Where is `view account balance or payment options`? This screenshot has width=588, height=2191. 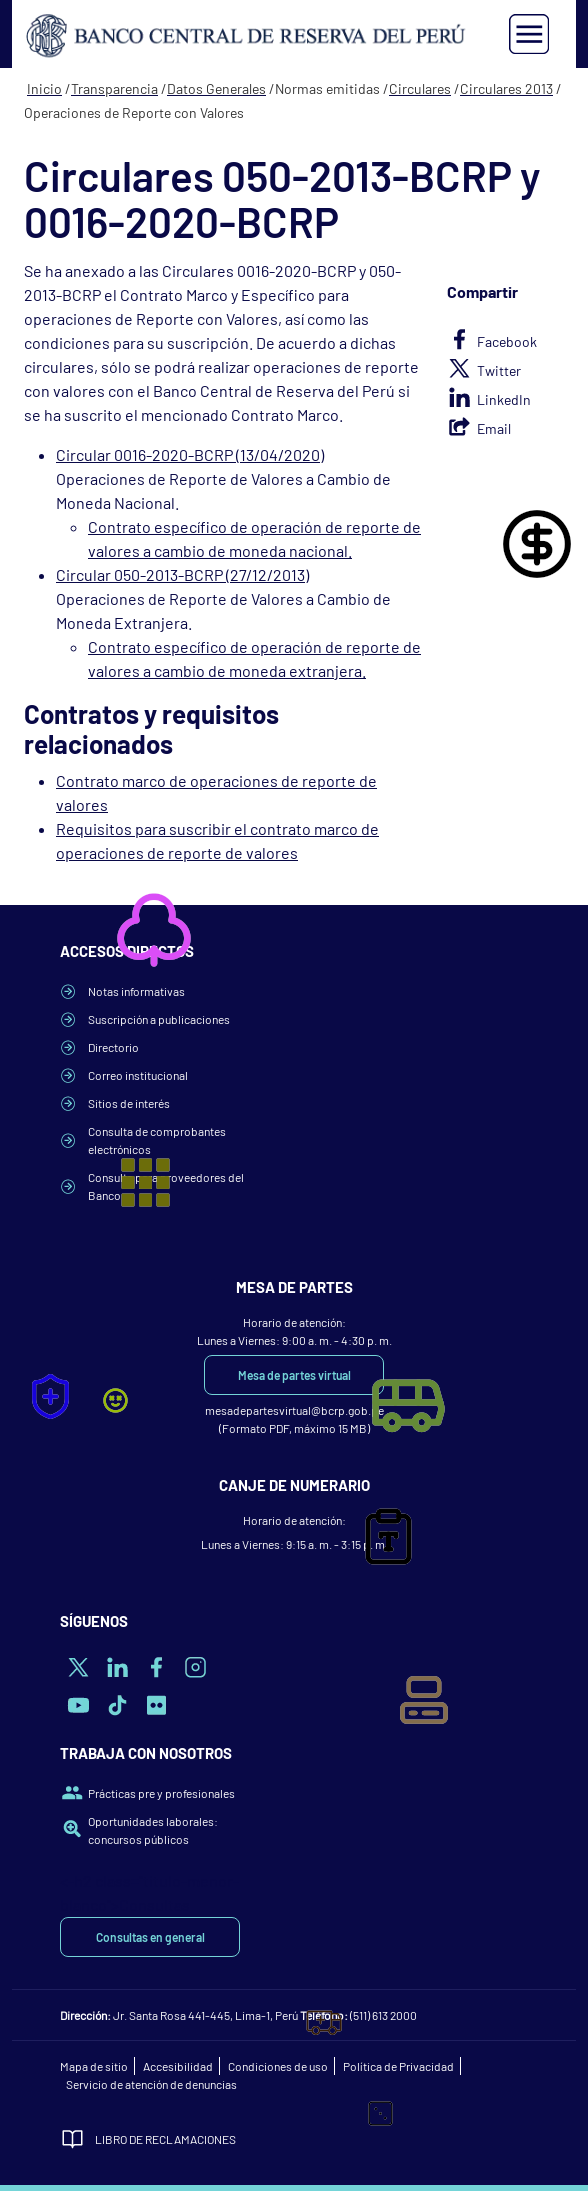
view account balance or payment options is located at coordinates (537, 544).